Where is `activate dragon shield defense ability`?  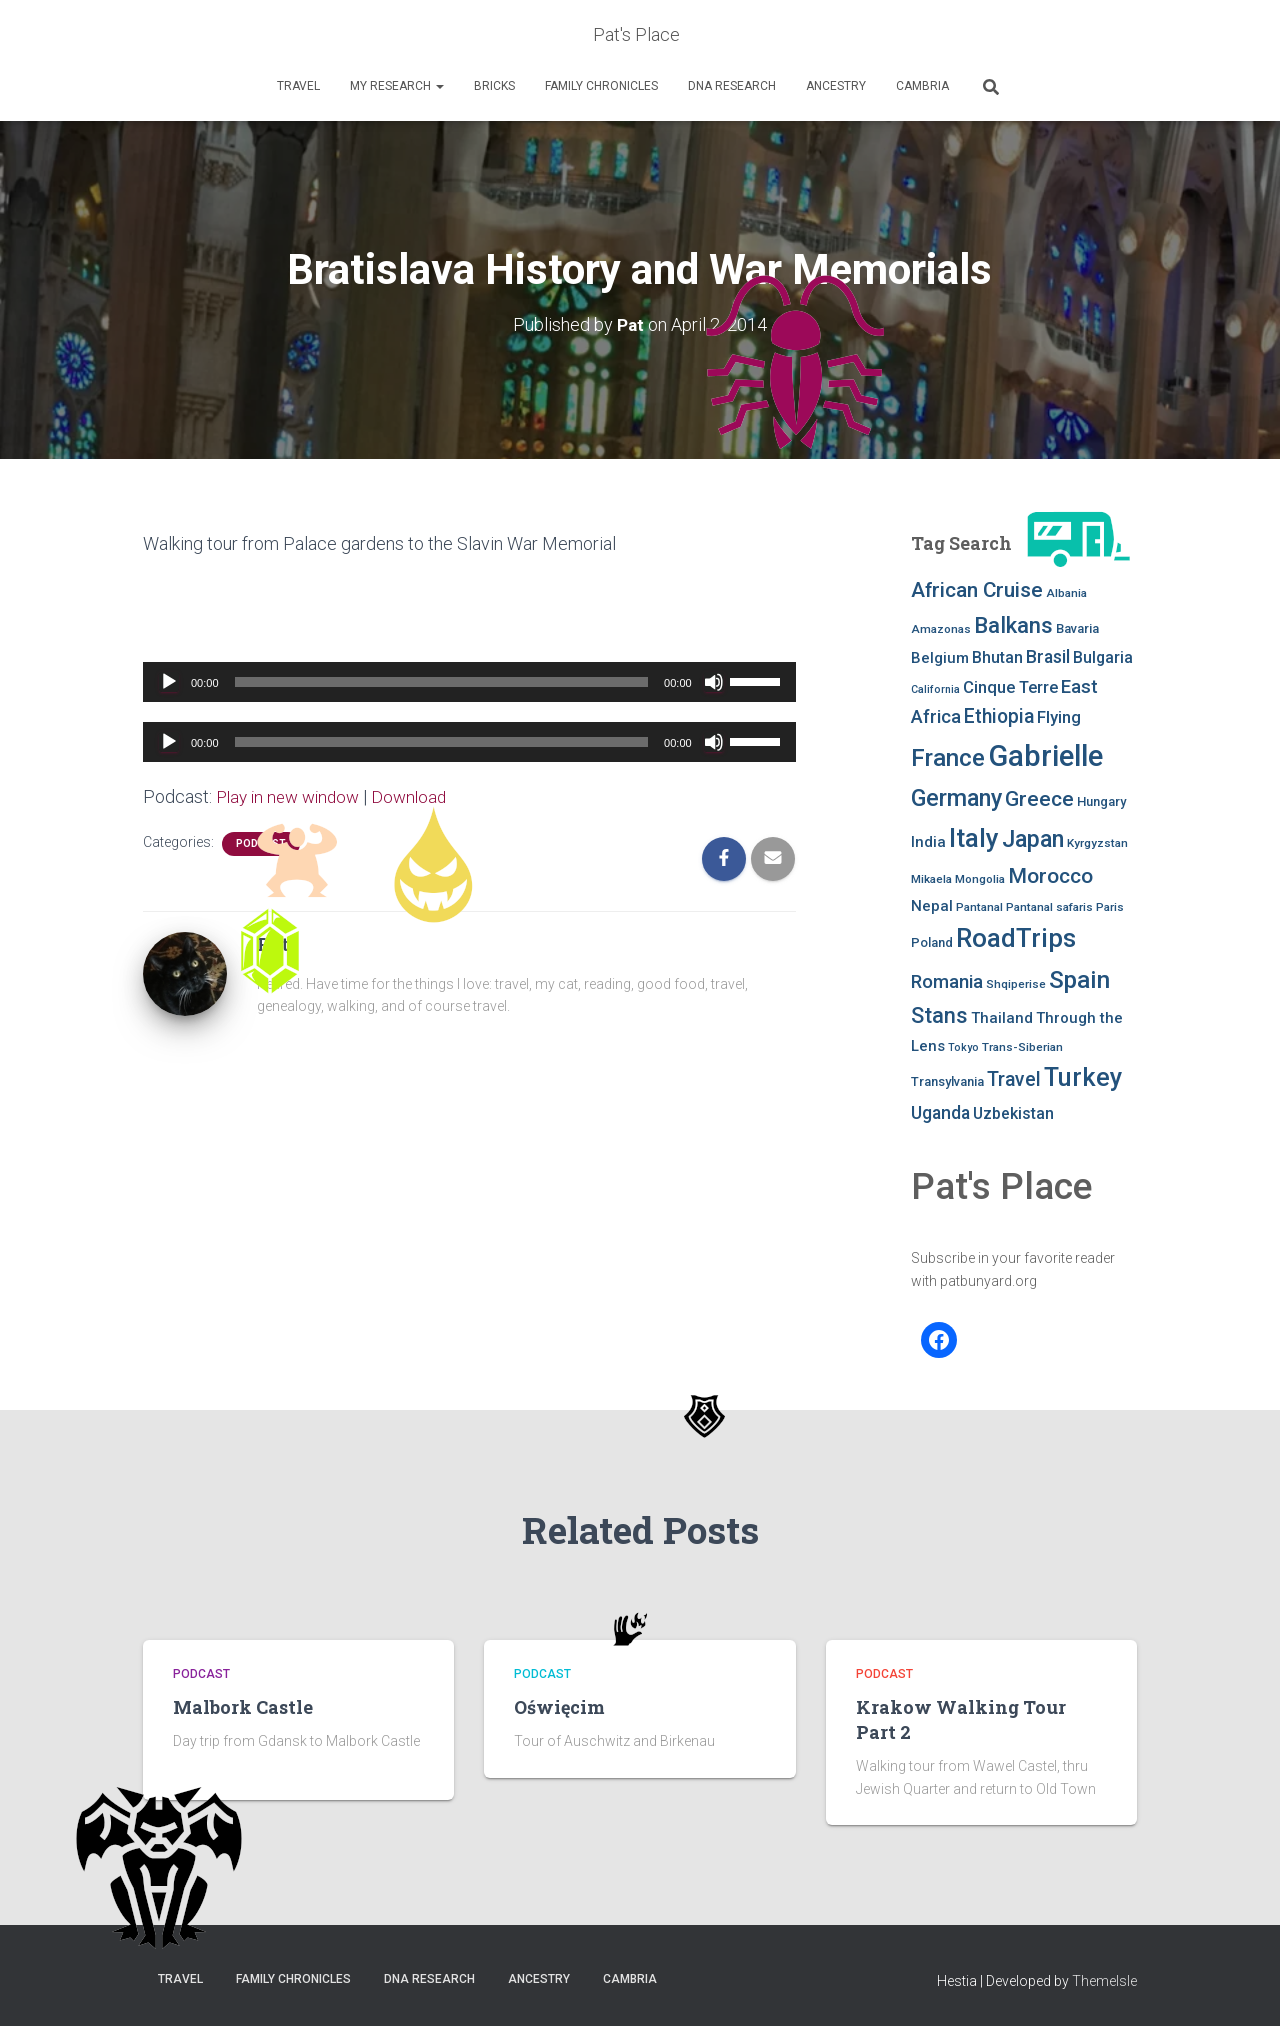
activate dragon shield defense ability is located at coordinates (704, 1416).